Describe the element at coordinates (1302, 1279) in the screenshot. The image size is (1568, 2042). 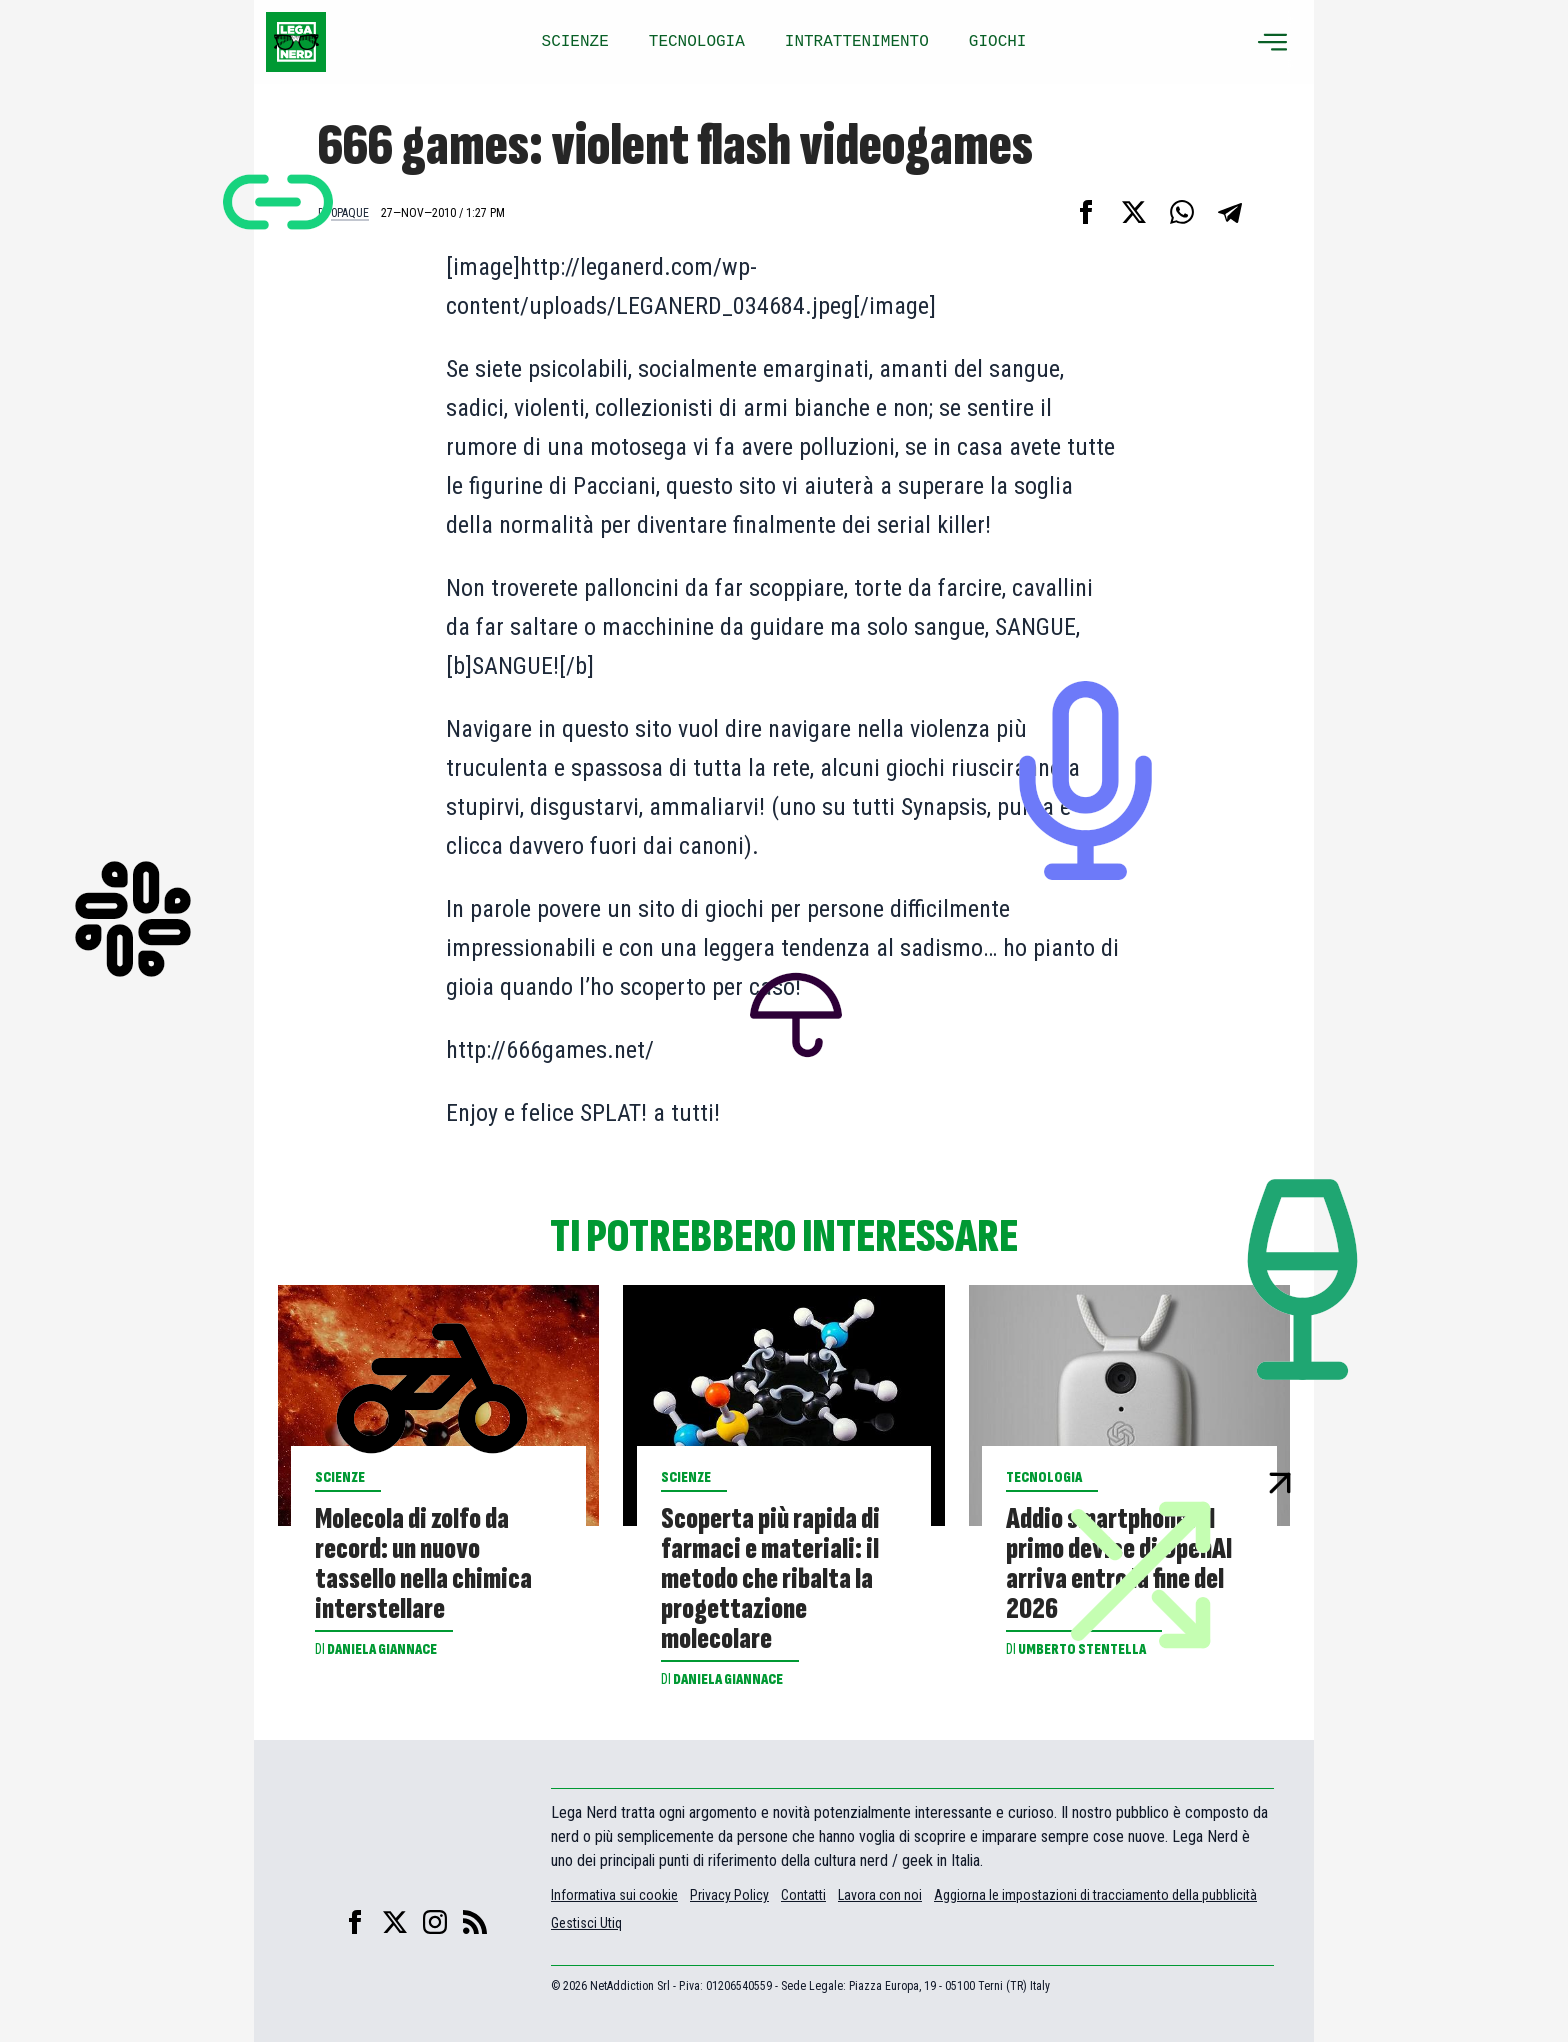
I see `browse wine selection or menu` at that location.